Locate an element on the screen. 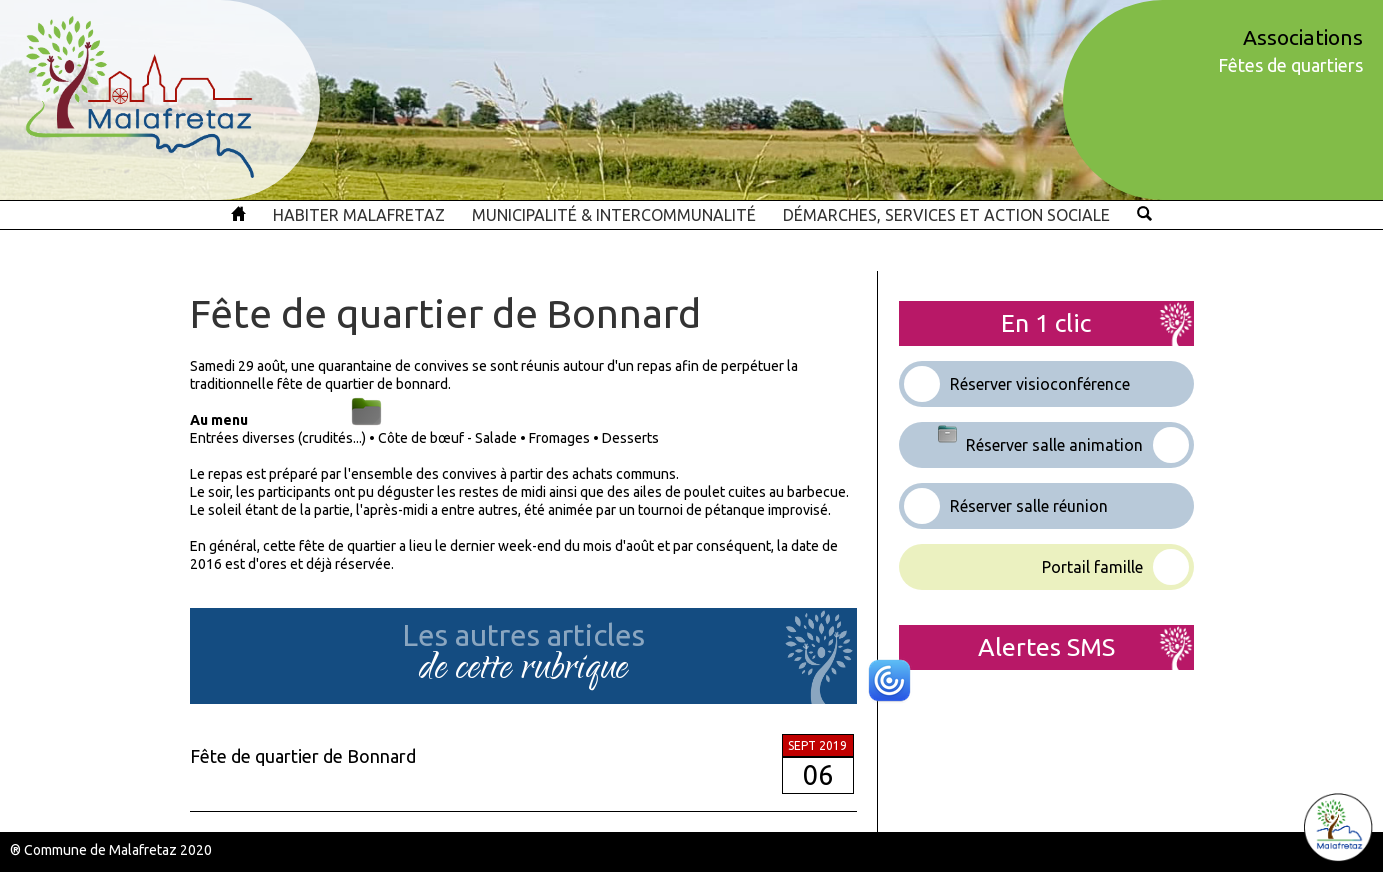  open the nautilus file manager is located at coordinates (947, 433).